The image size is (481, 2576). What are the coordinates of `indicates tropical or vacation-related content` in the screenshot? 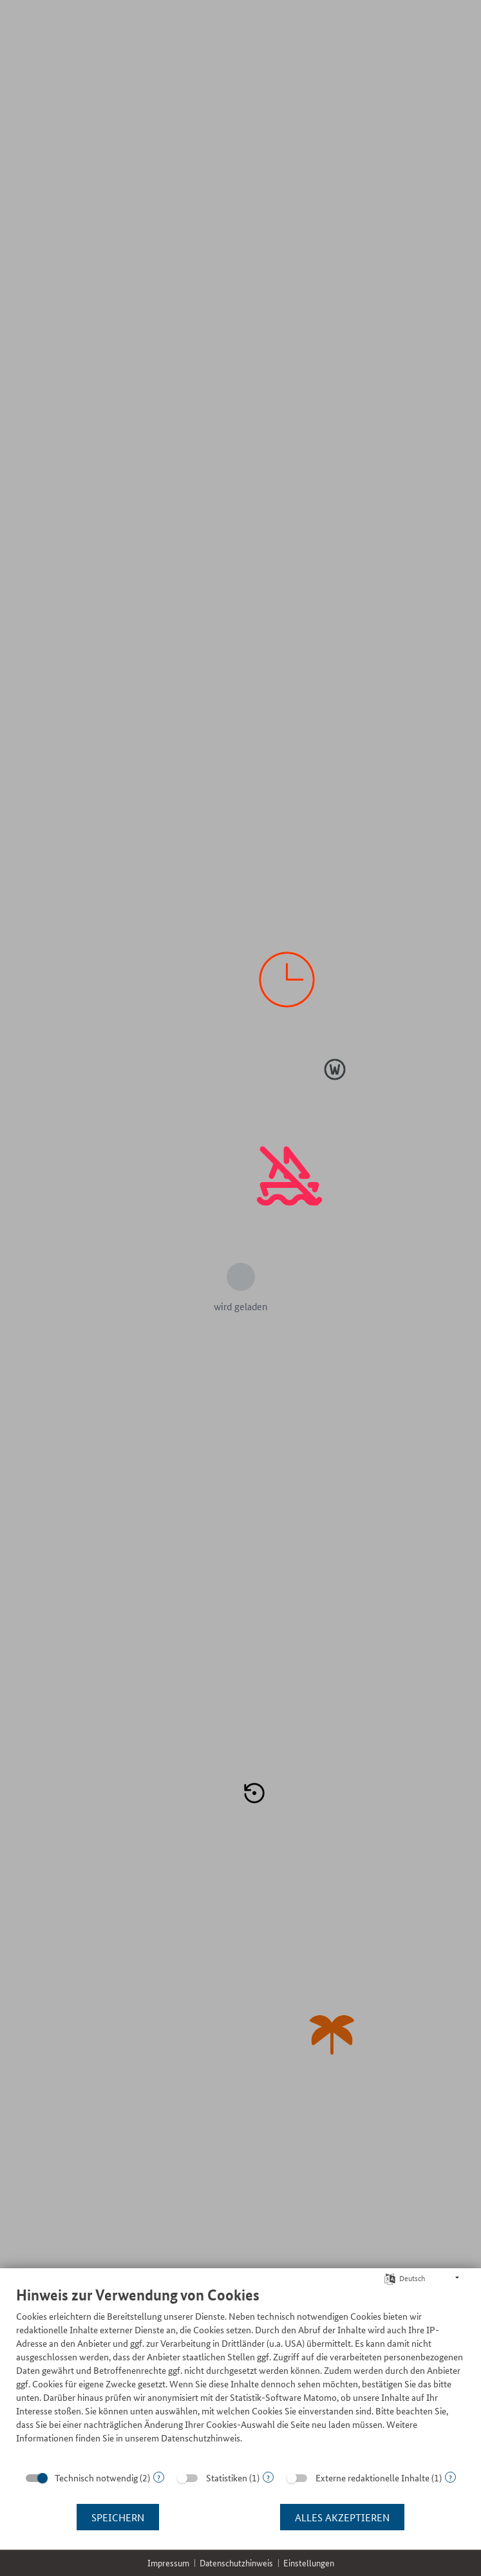 It's located at (332, 2034).